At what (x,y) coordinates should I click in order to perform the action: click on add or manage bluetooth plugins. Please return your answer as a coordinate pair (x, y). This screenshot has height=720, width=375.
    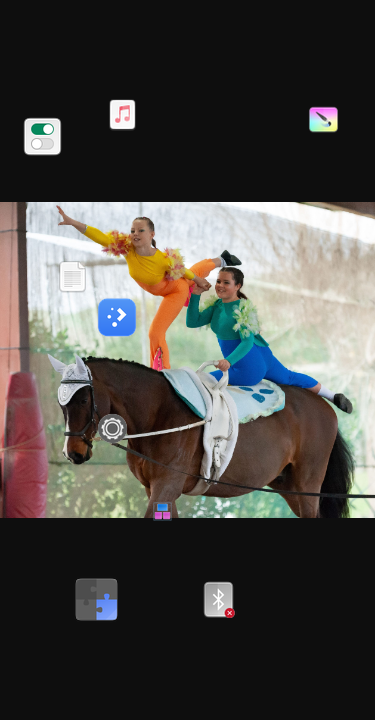
    Looking at the image, I should click on (96, 599).